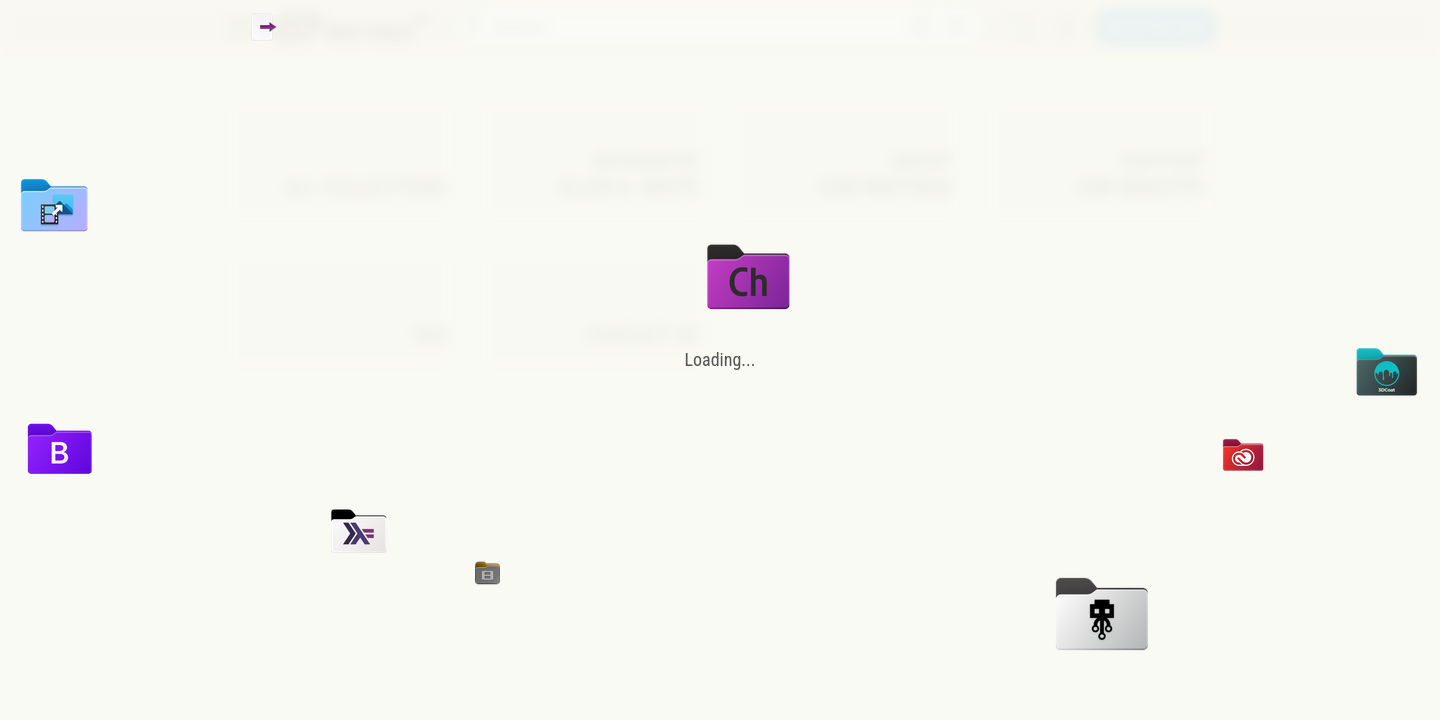 The width and height of the screenshot is (1440, 720). Describe the element at coordinates (1243, 456) in the screenshot. I see `open adobe creative cloud files folder` at that location.